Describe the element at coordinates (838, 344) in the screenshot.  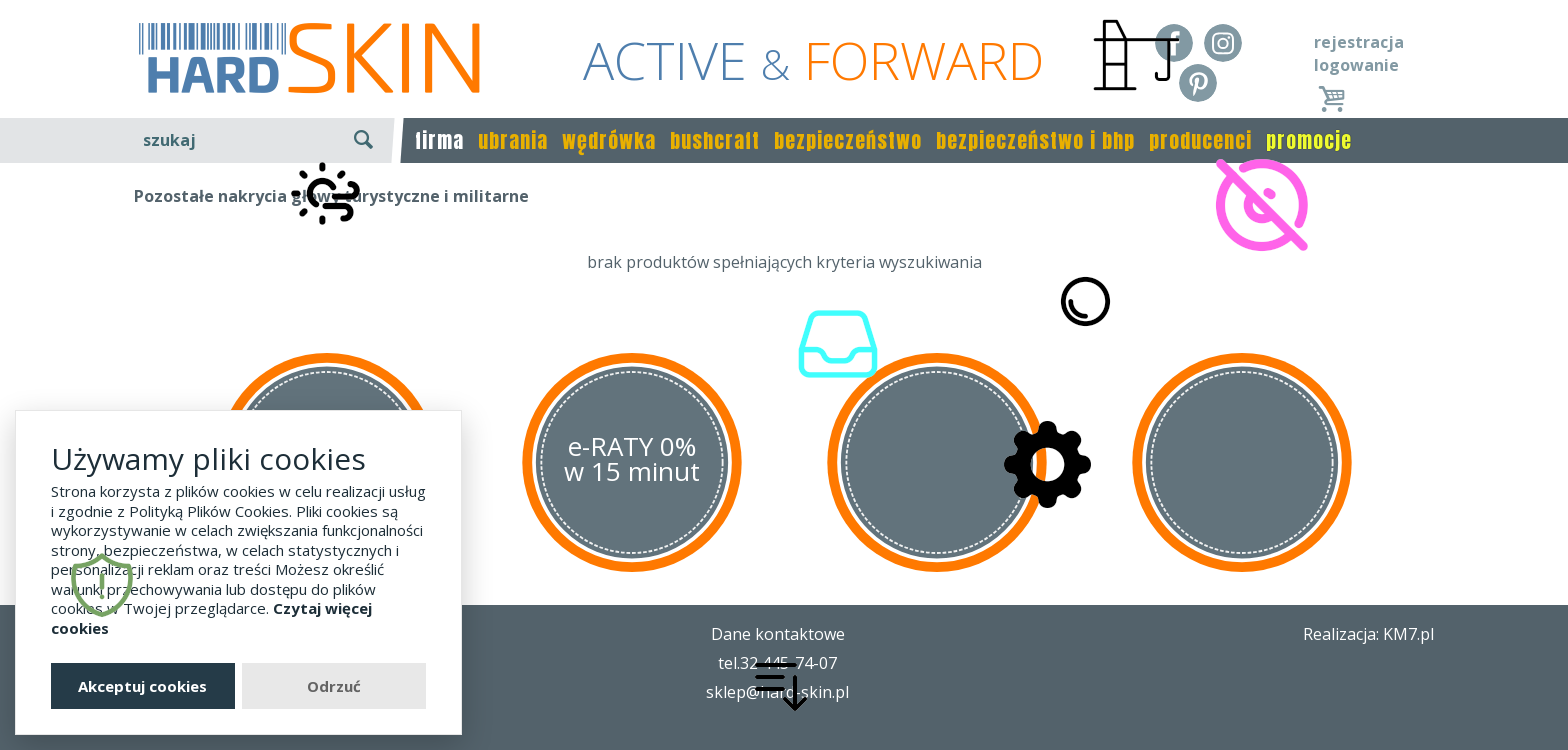
I see `view your inbox messages` at that location.